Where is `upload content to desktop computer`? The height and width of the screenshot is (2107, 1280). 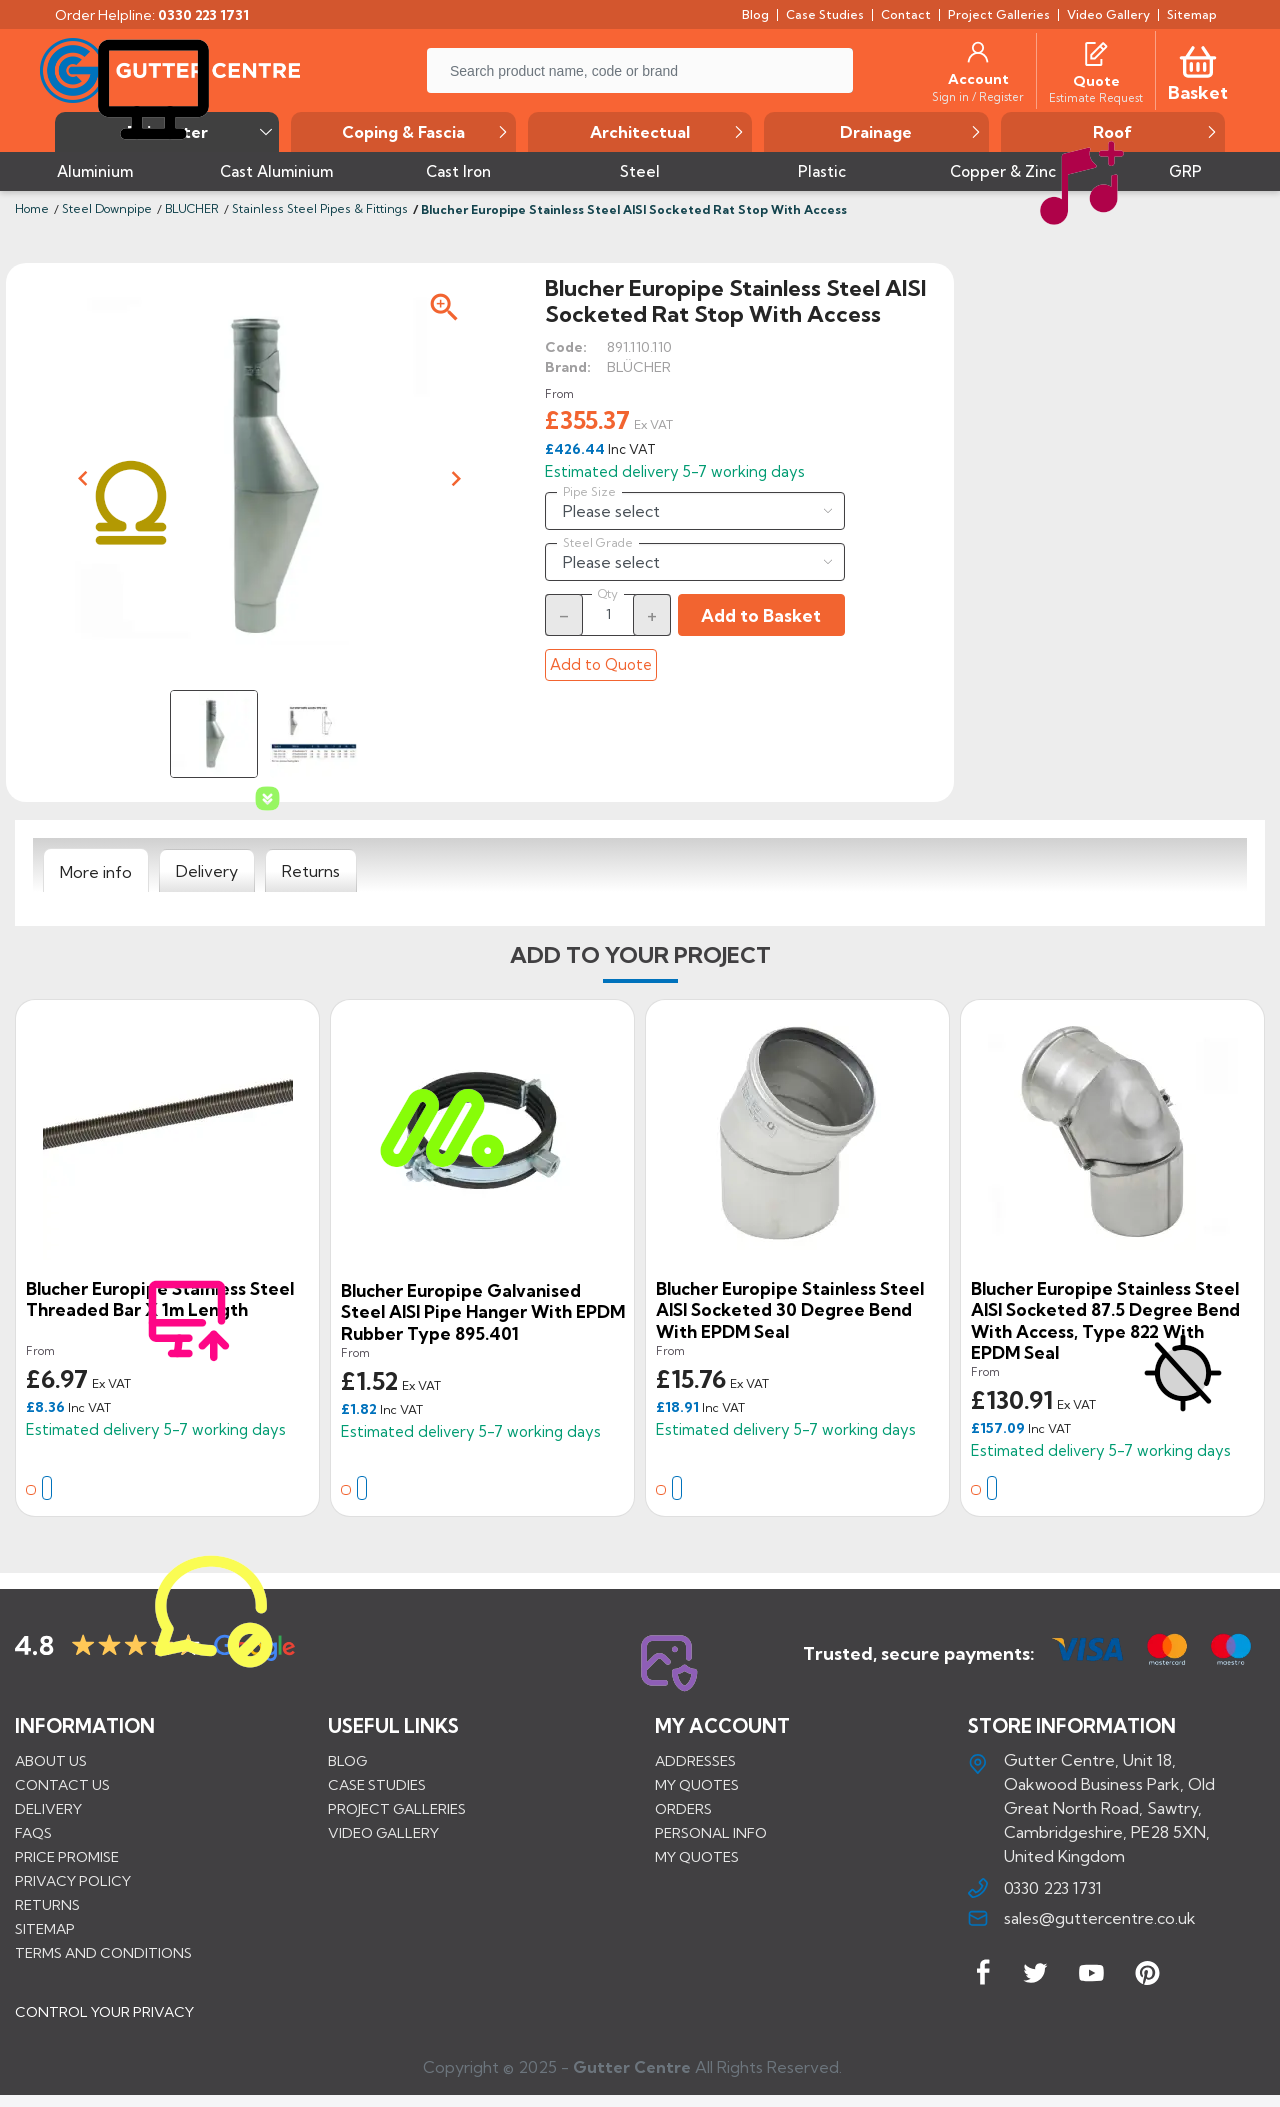
upload content to desktop computer is located at coordinates (187, 1319).